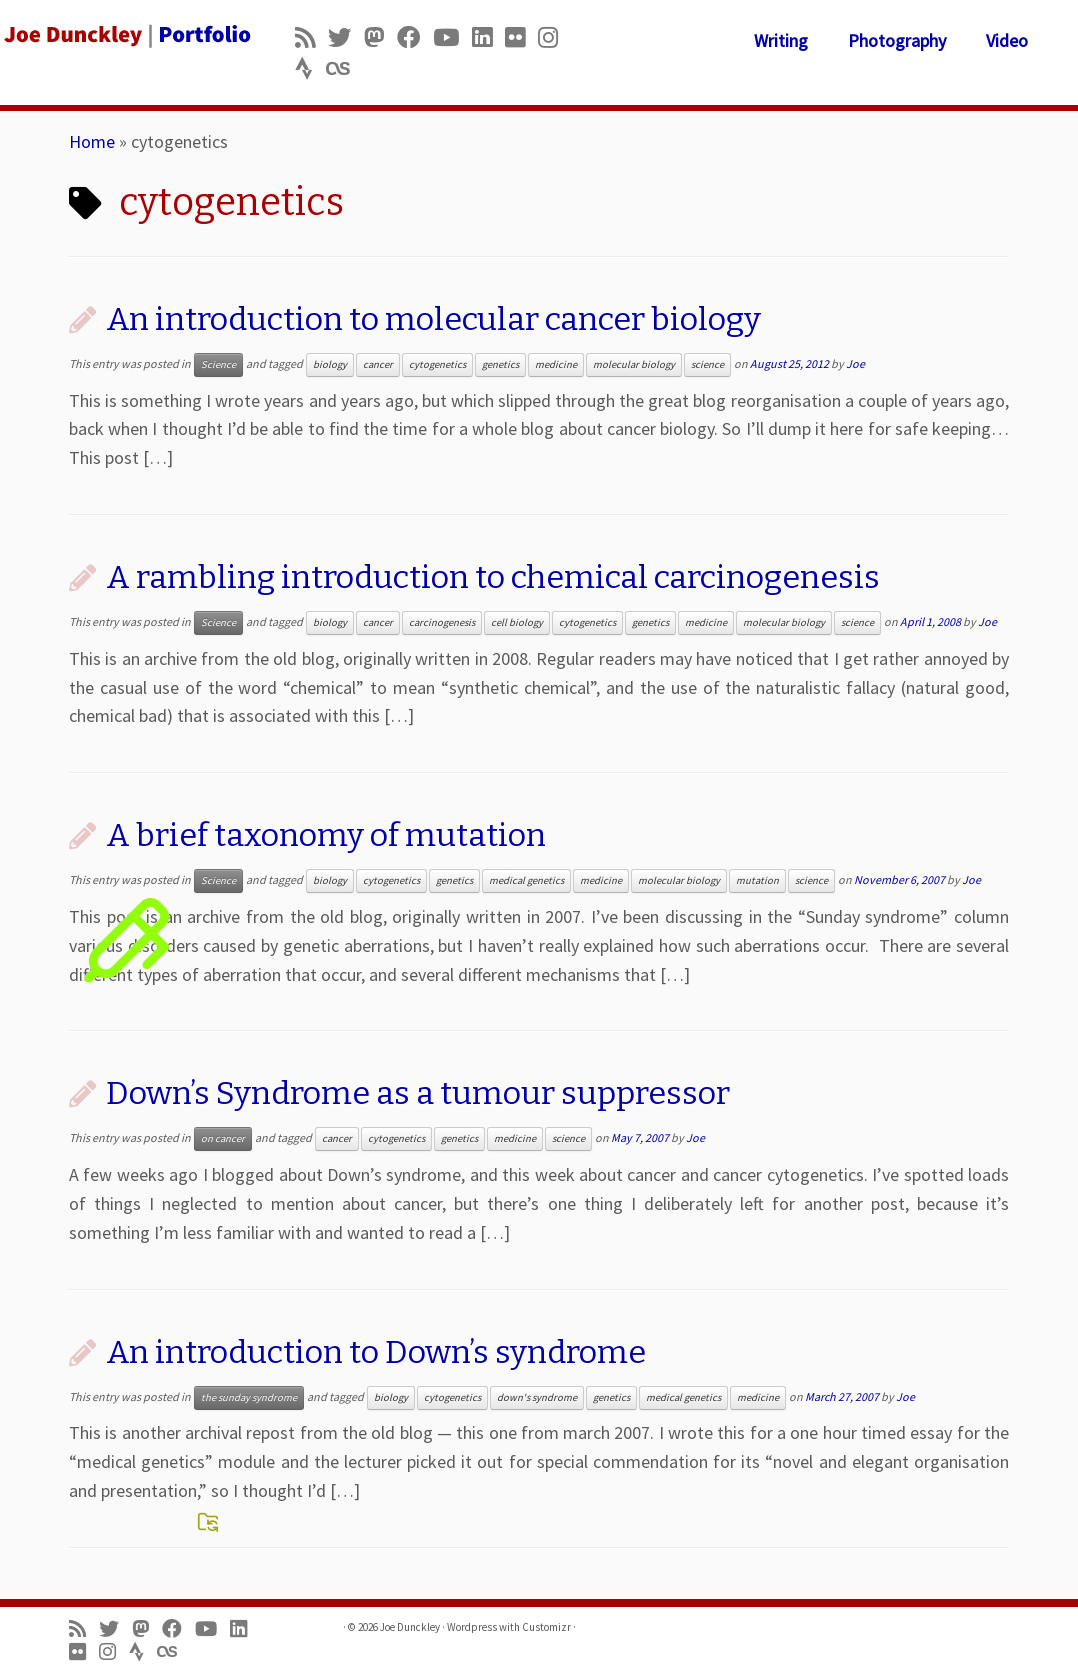 The height and width of the screenshot is (1673, 1078). Describe the element at coordinates (124, 942) in the screenshot. I see `edit or write content` at that location.